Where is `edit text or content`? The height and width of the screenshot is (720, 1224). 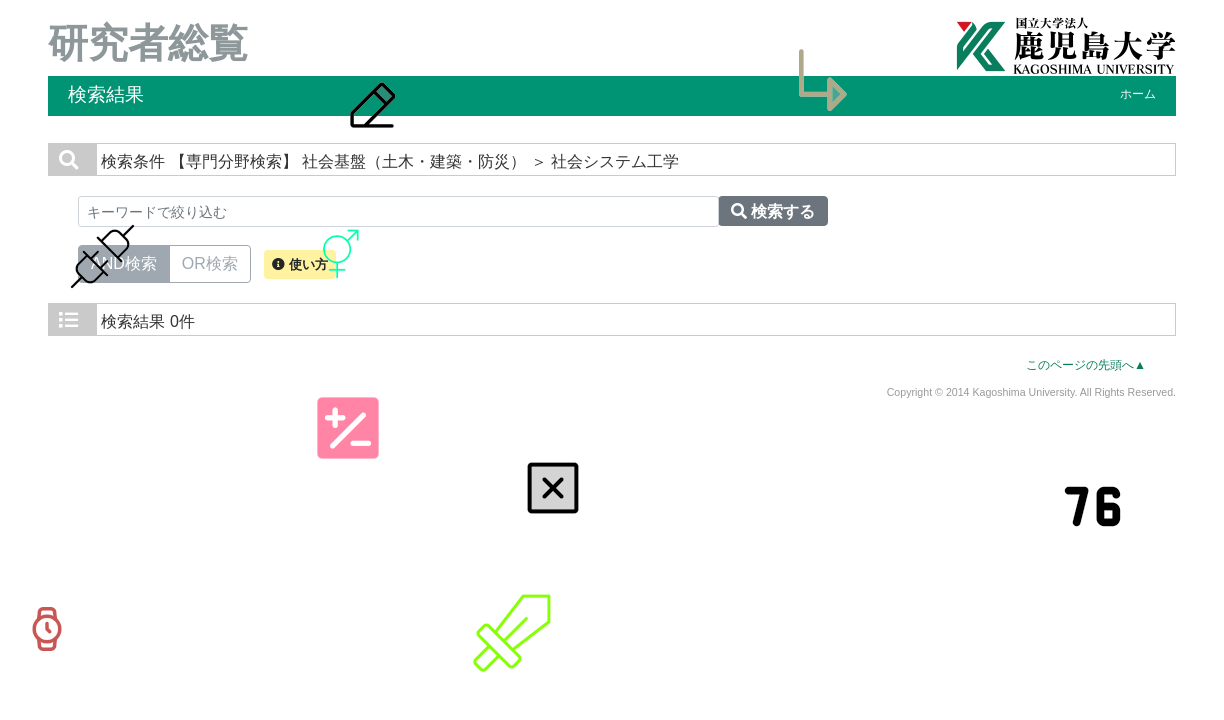 edit text or content is located at coordinates (372, 106).